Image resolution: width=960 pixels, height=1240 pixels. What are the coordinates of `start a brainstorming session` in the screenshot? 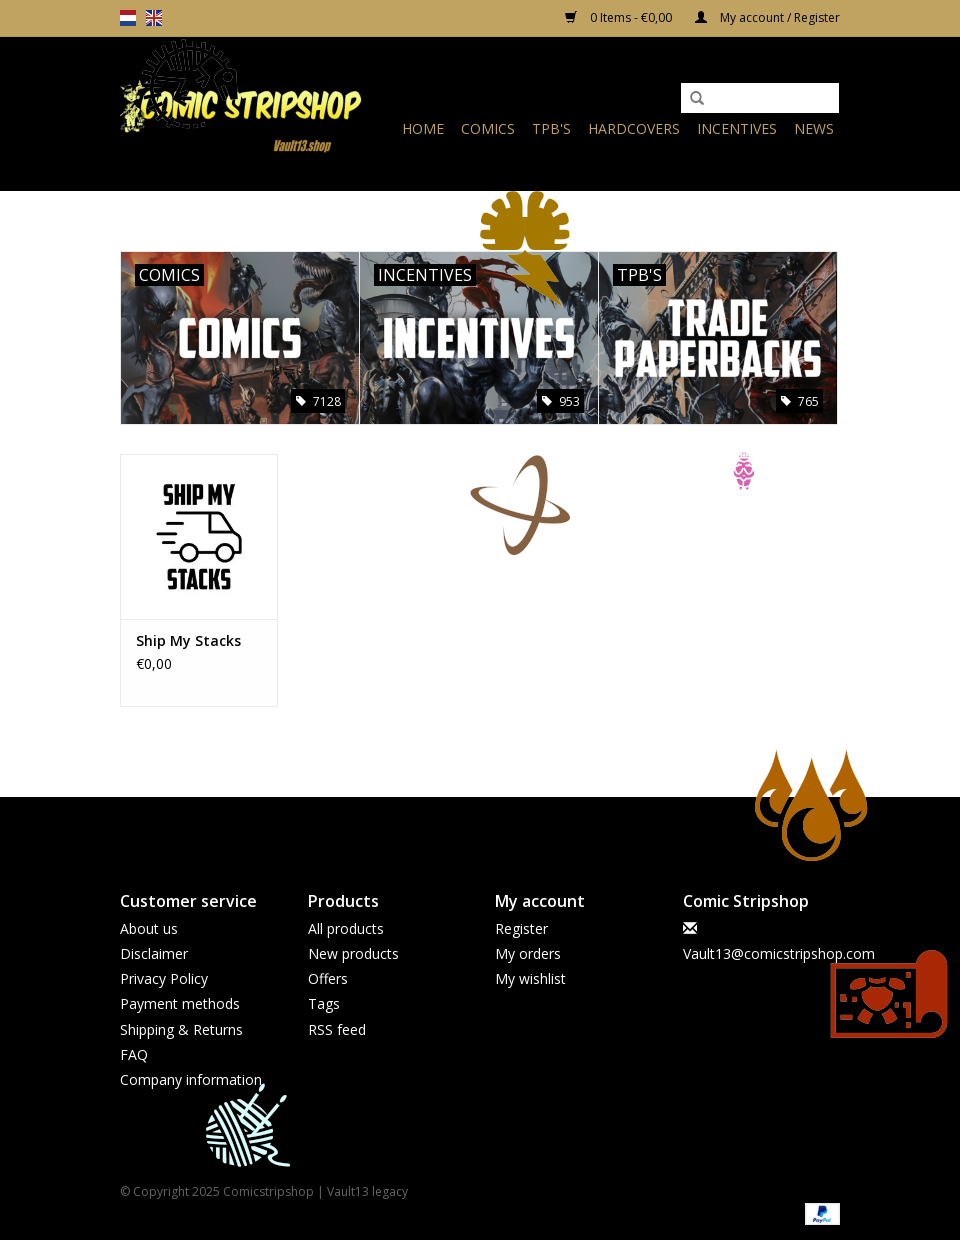 It's located at (524, 248).